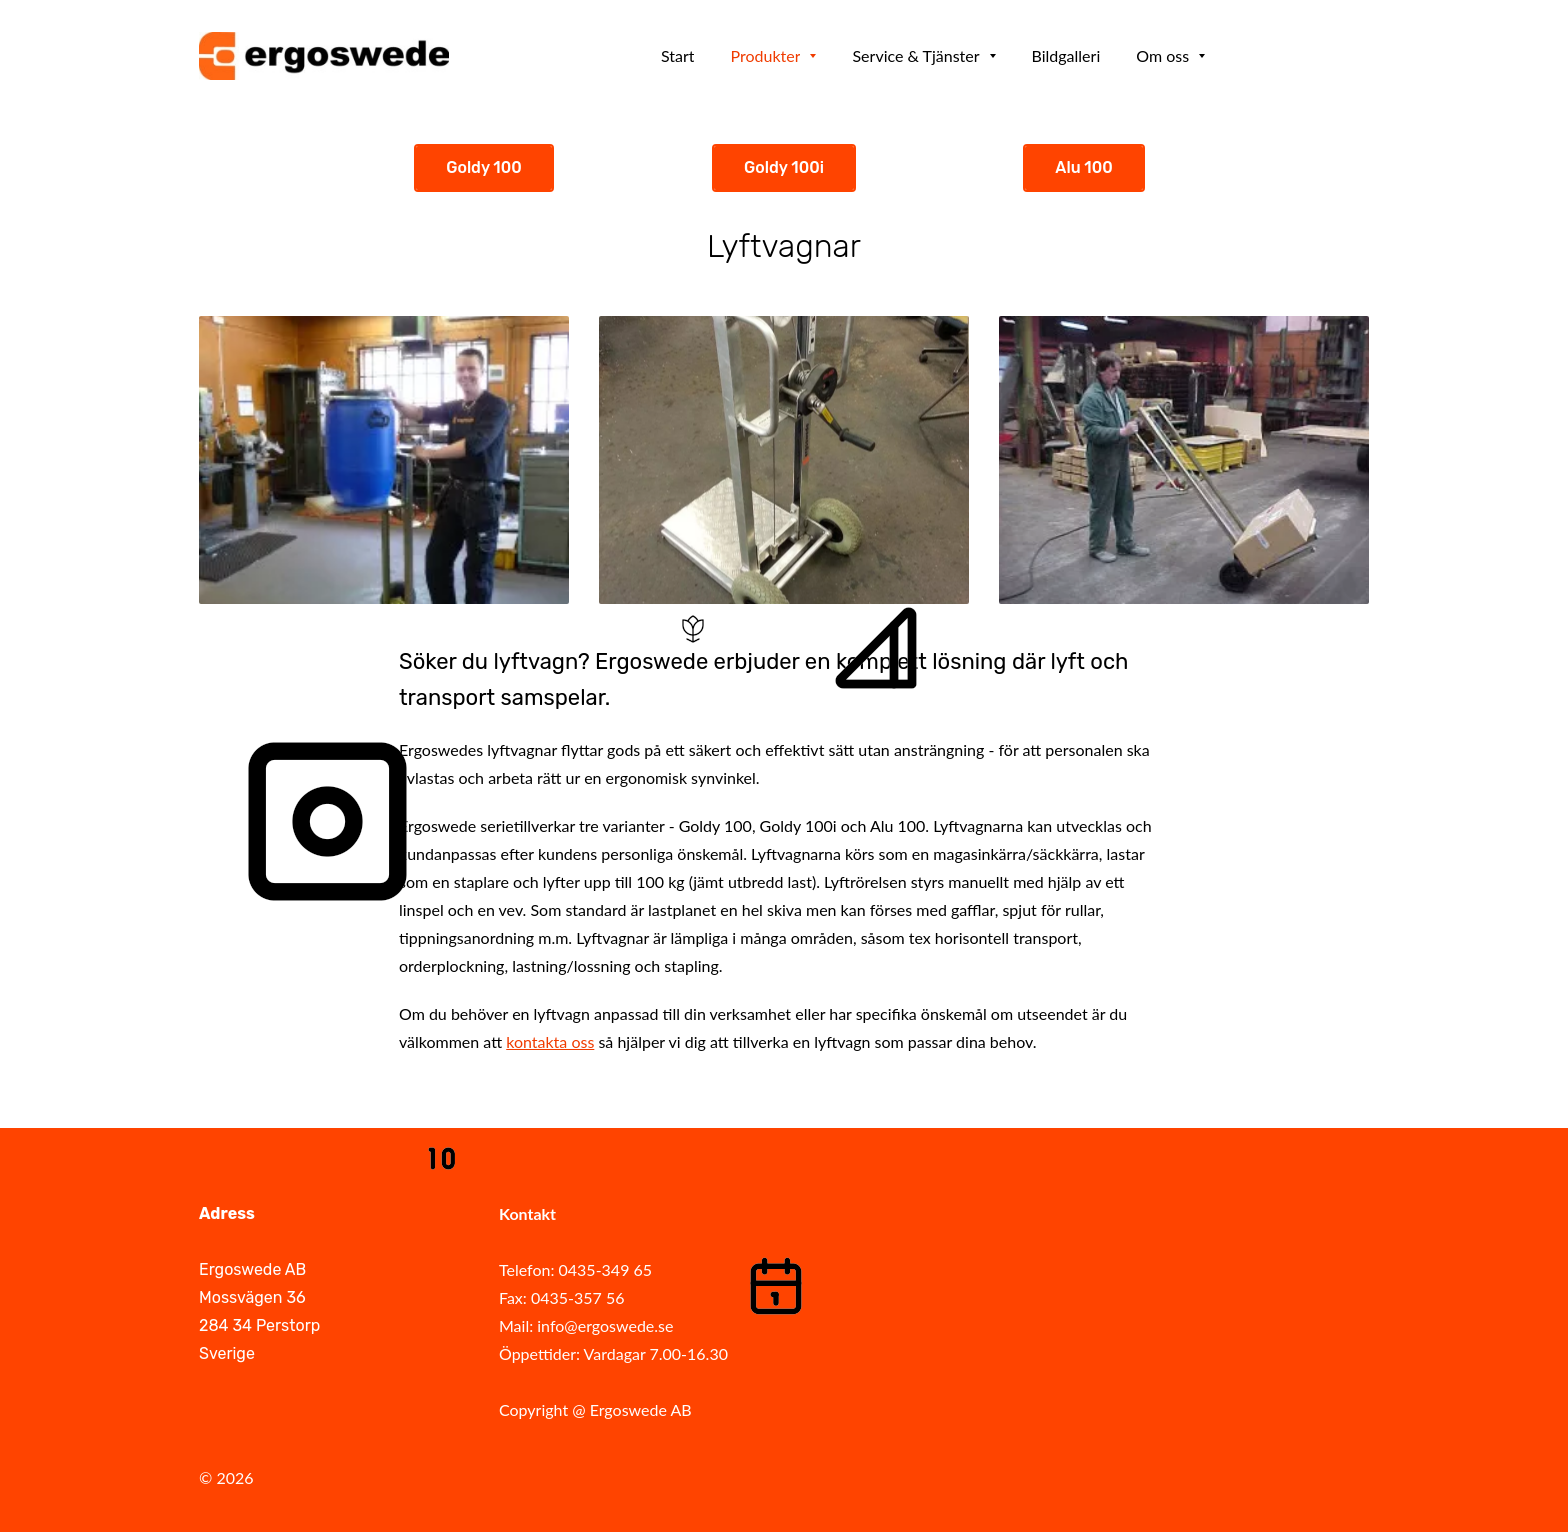 The width and height of the screenshot is (1568, 1532). I want to click on indicates item number 10 in a list or sequence, so click(439, 1158).